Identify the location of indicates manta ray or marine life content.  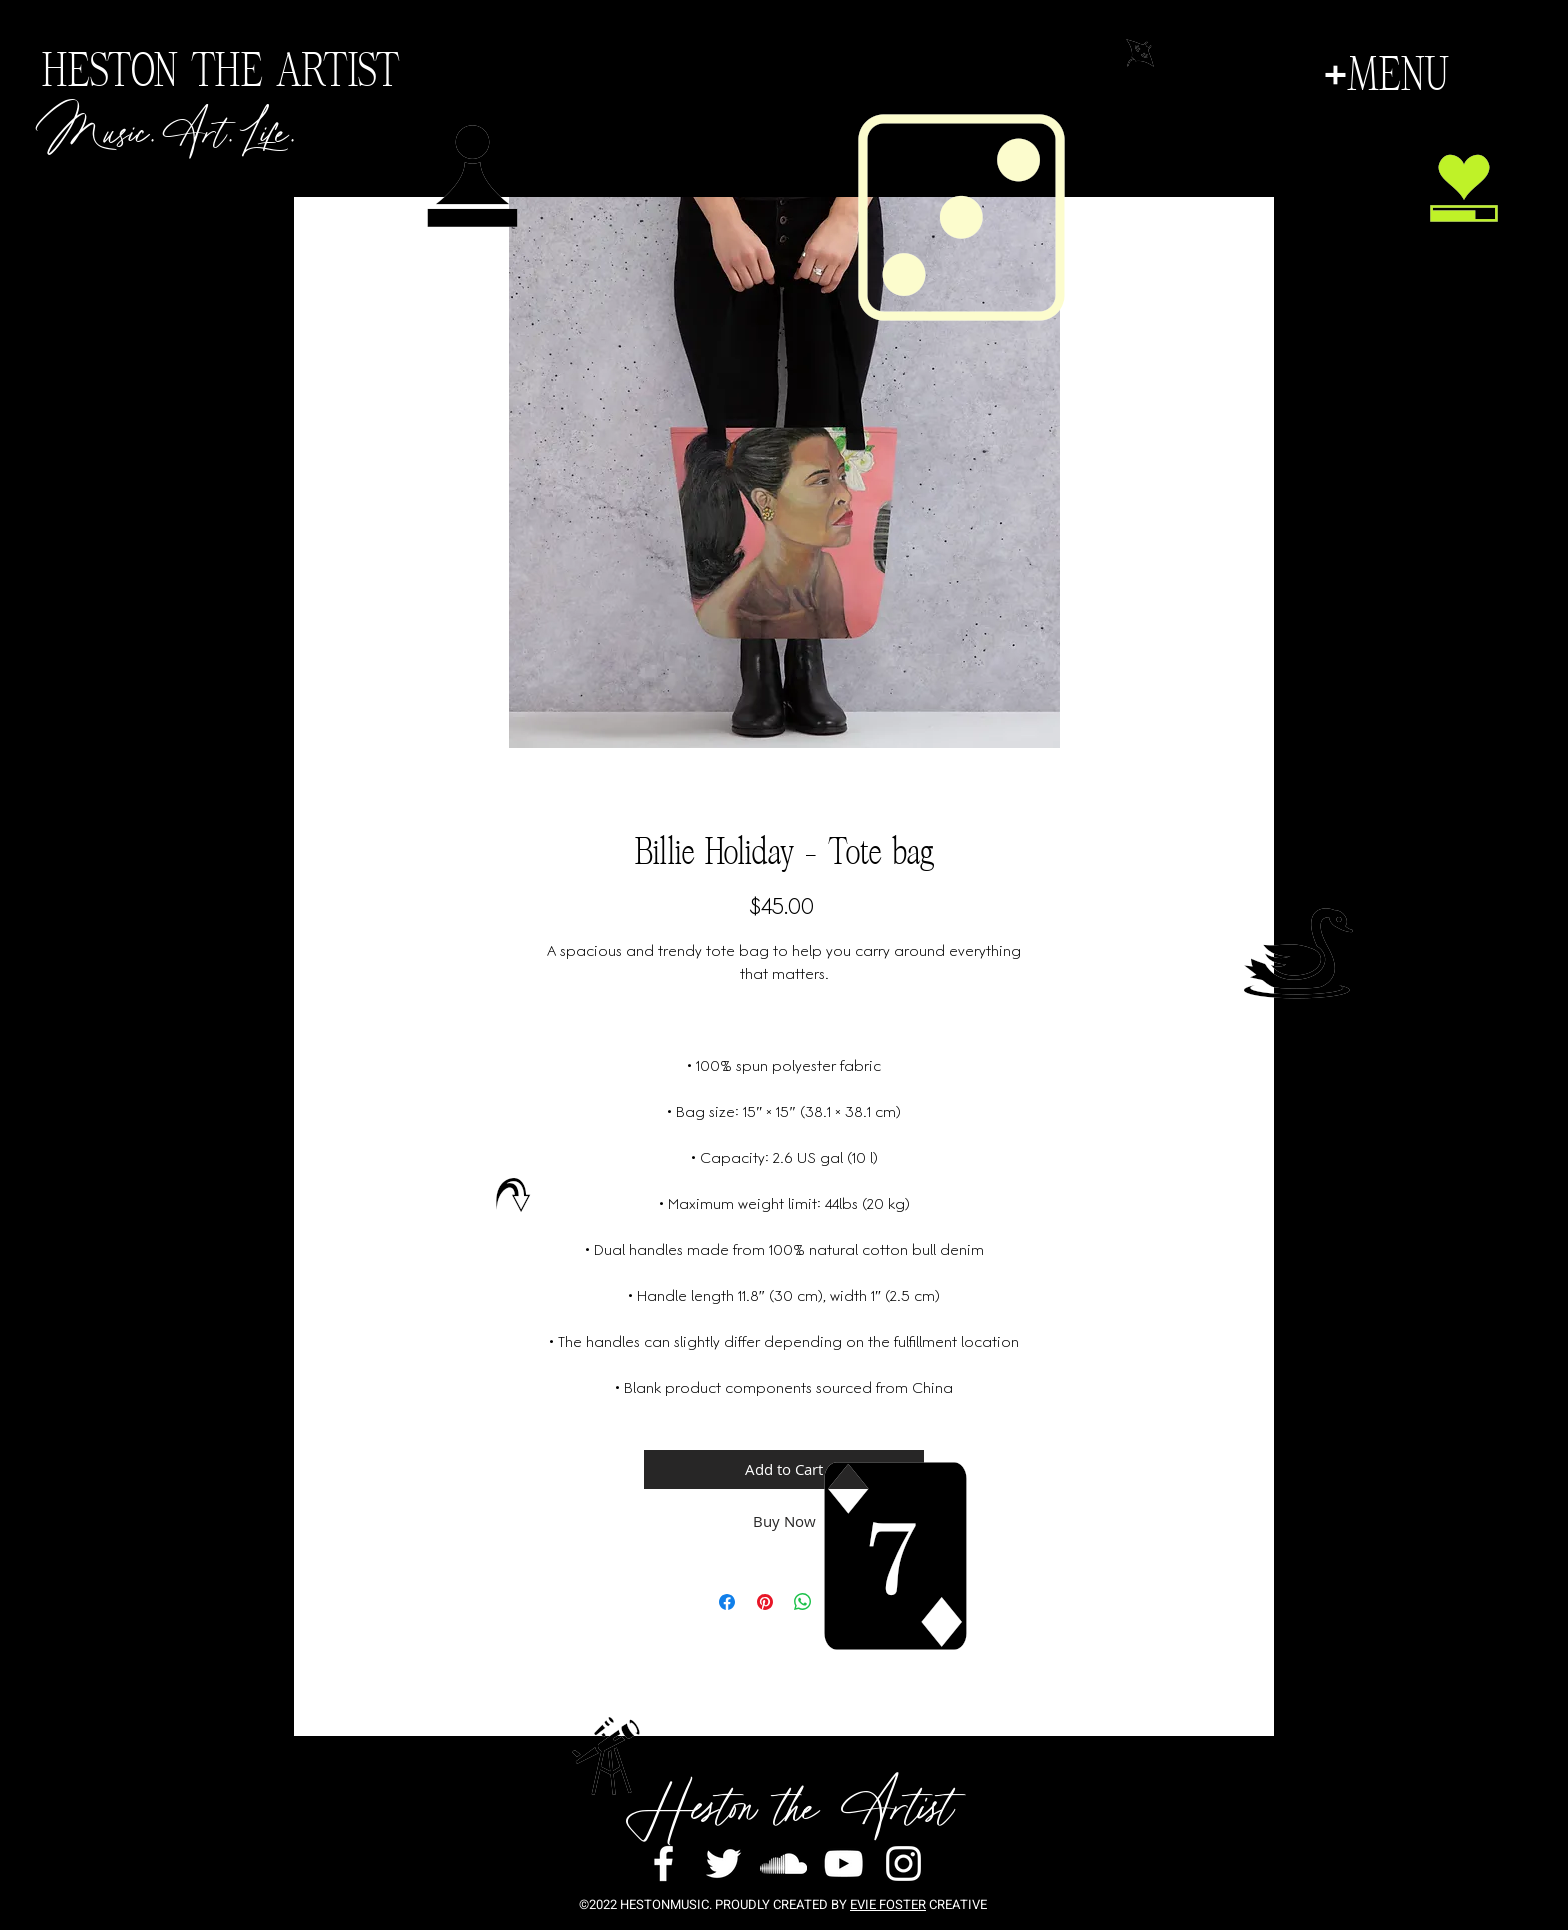
(1140, 53).